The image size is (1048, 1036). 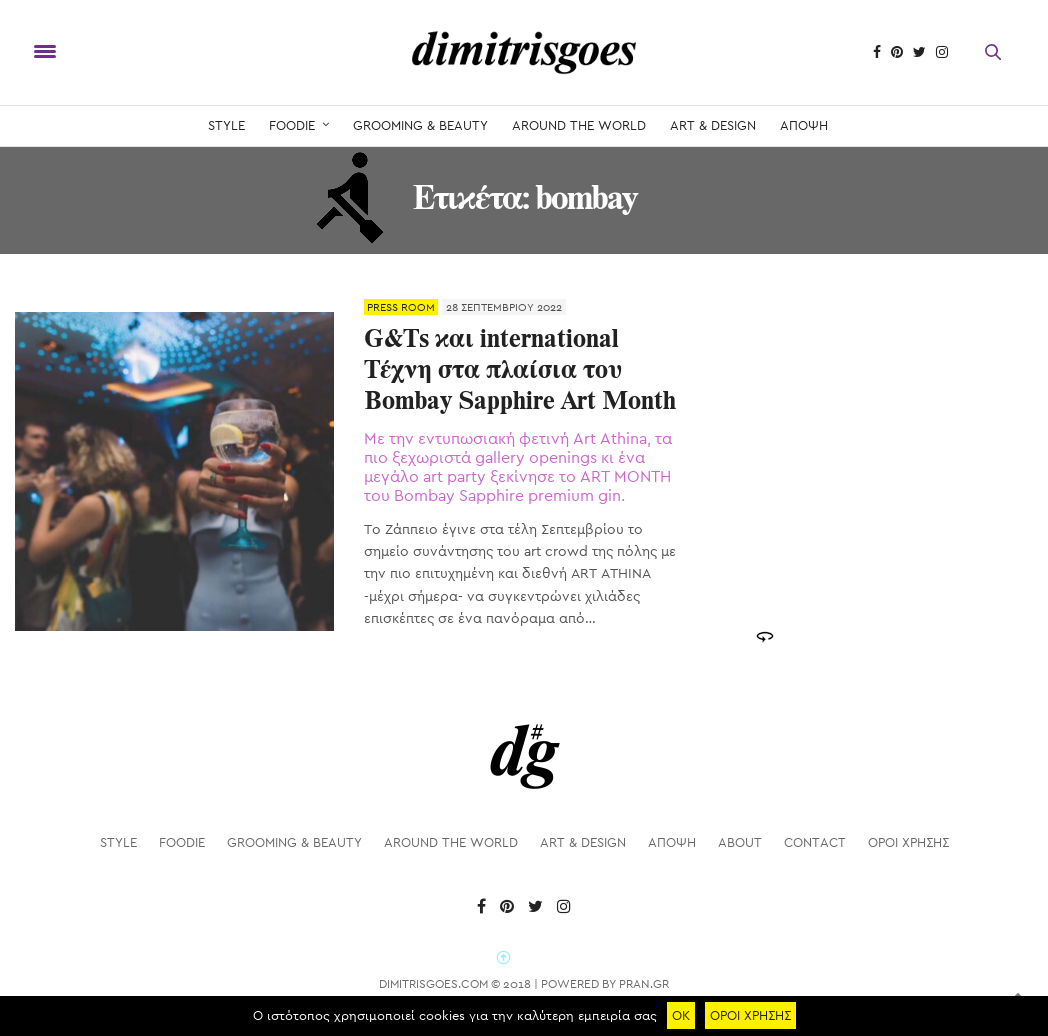 What do you see at coordinates (348, 196) in the screenshot?
I see `access rowing or kayaking activities` at bounding box center [348, 196].